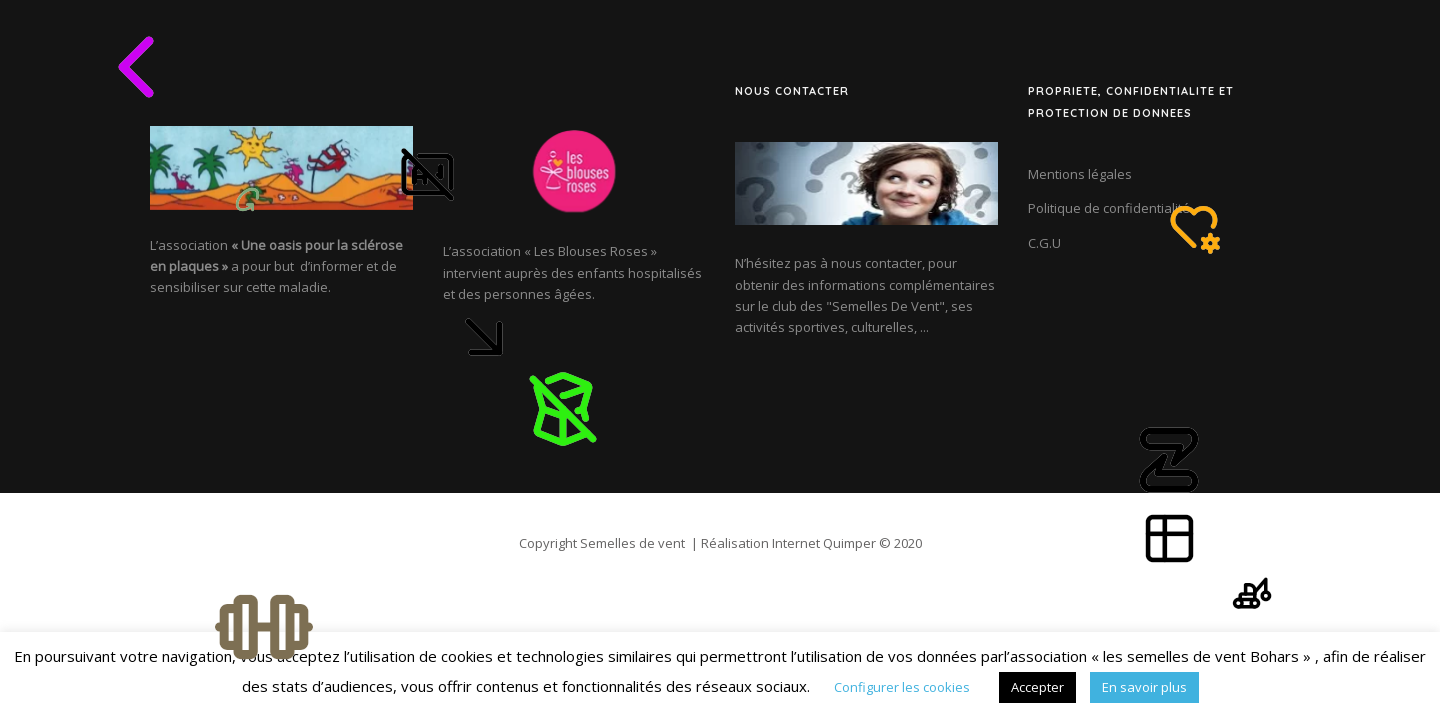  I want to click on rotate object 360 degrees, so click(247, 199).